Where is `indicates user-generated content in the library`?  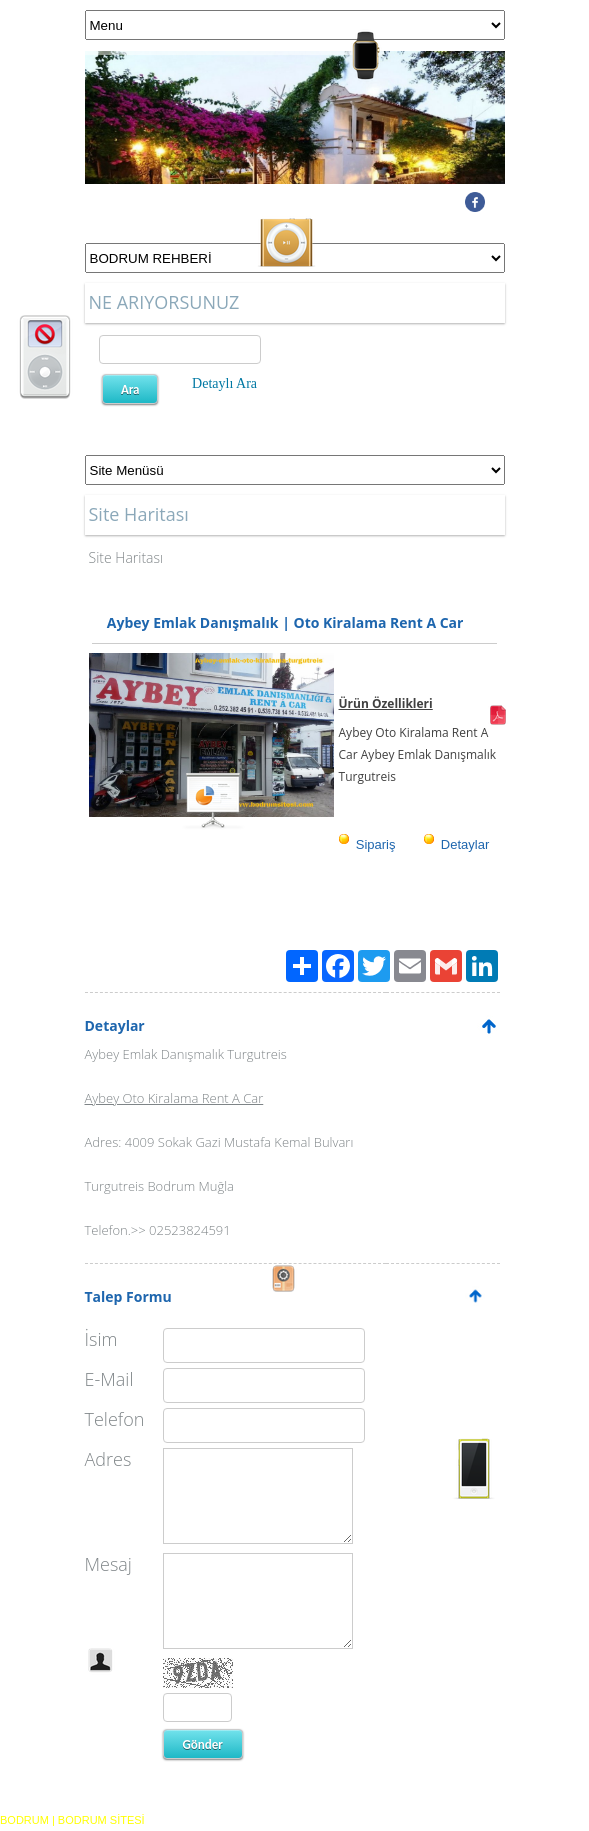
indicates user-generated content in the library is located at coordinates (85, 1645).